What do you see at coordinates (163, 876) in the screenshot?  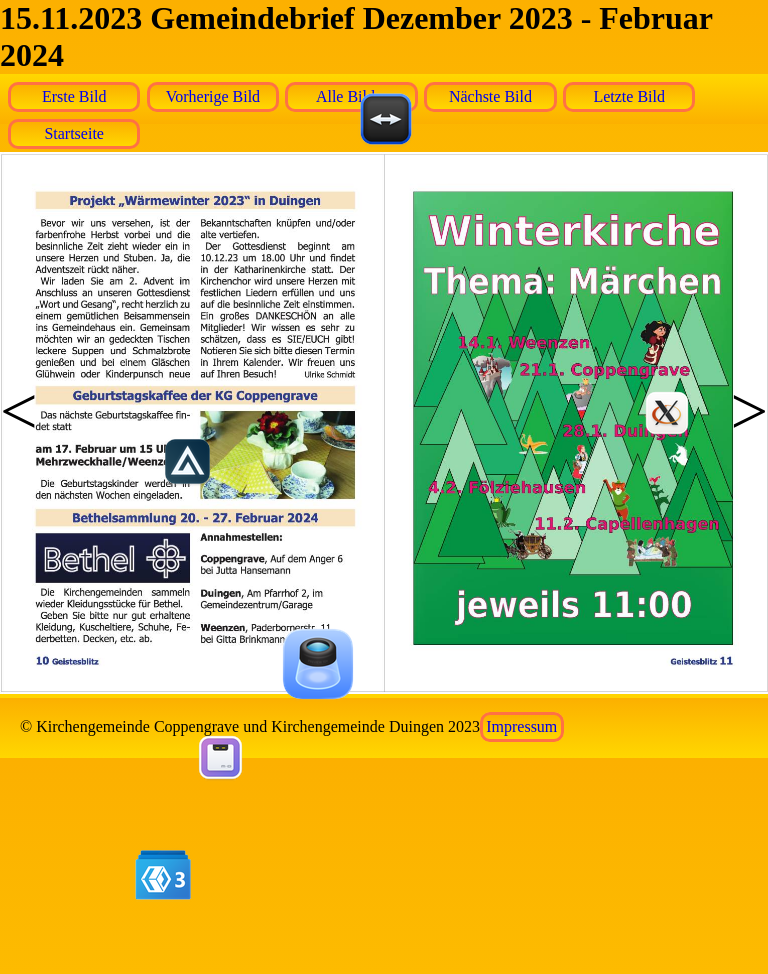 I see `open Unity 3 game development environment` at bounding box center [163, 876].